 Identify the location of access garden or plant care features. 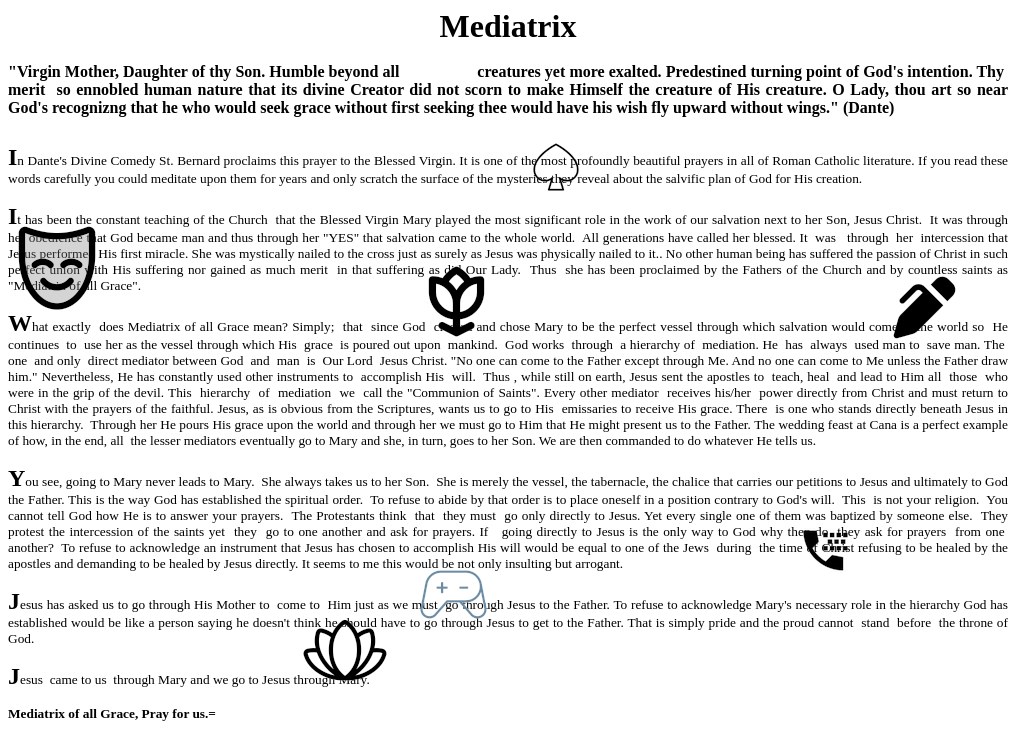
(456, 301).